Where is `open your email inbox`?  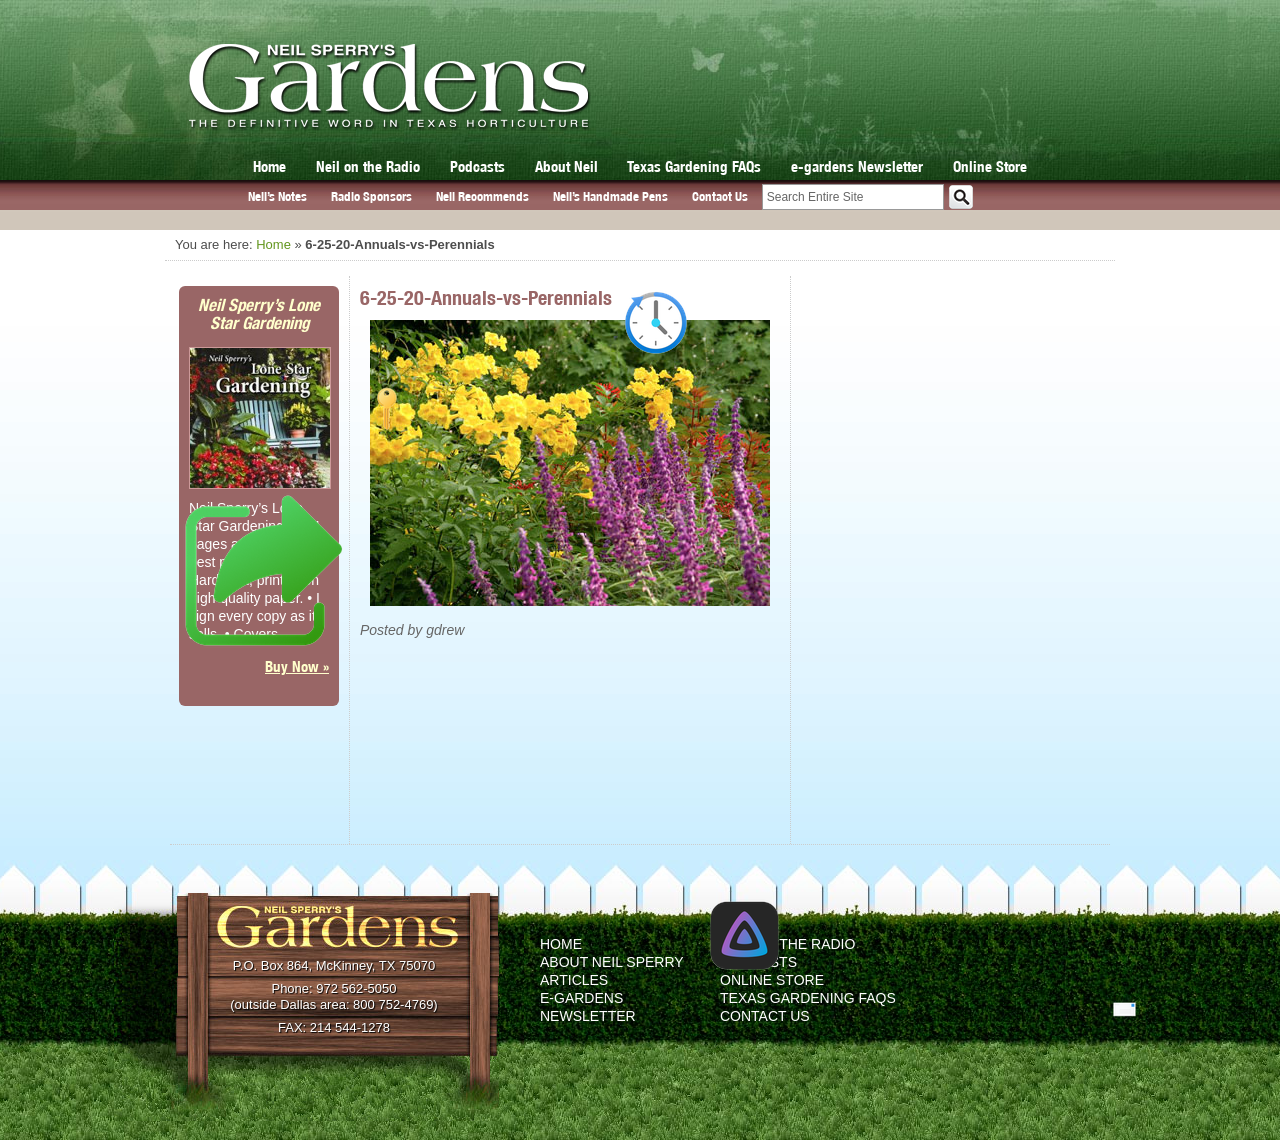 open your email inbox is located at coordinates (1124, 1009).